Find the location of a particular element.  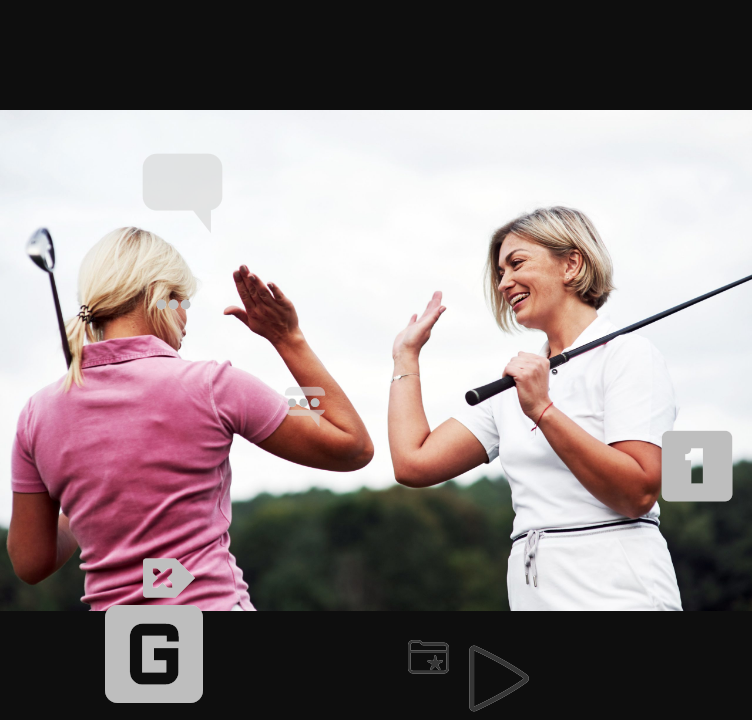

indicates user is idle or away is located at coordinates (182, 193).